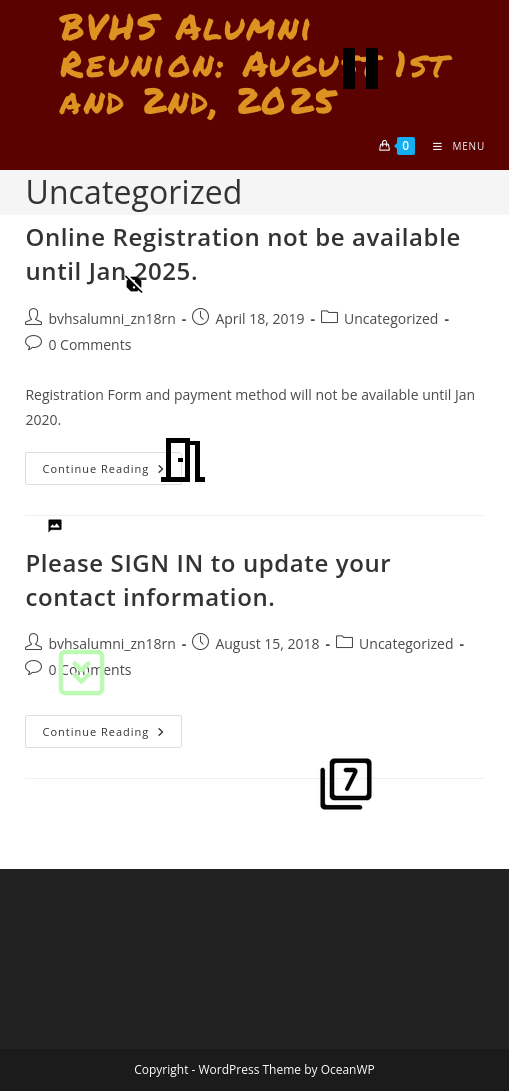 The image size is (509, 1091). What do you see at coordinates (183, 460) in the screenshot?
I see `access meeting room booking` at bounding box center [183, 460].